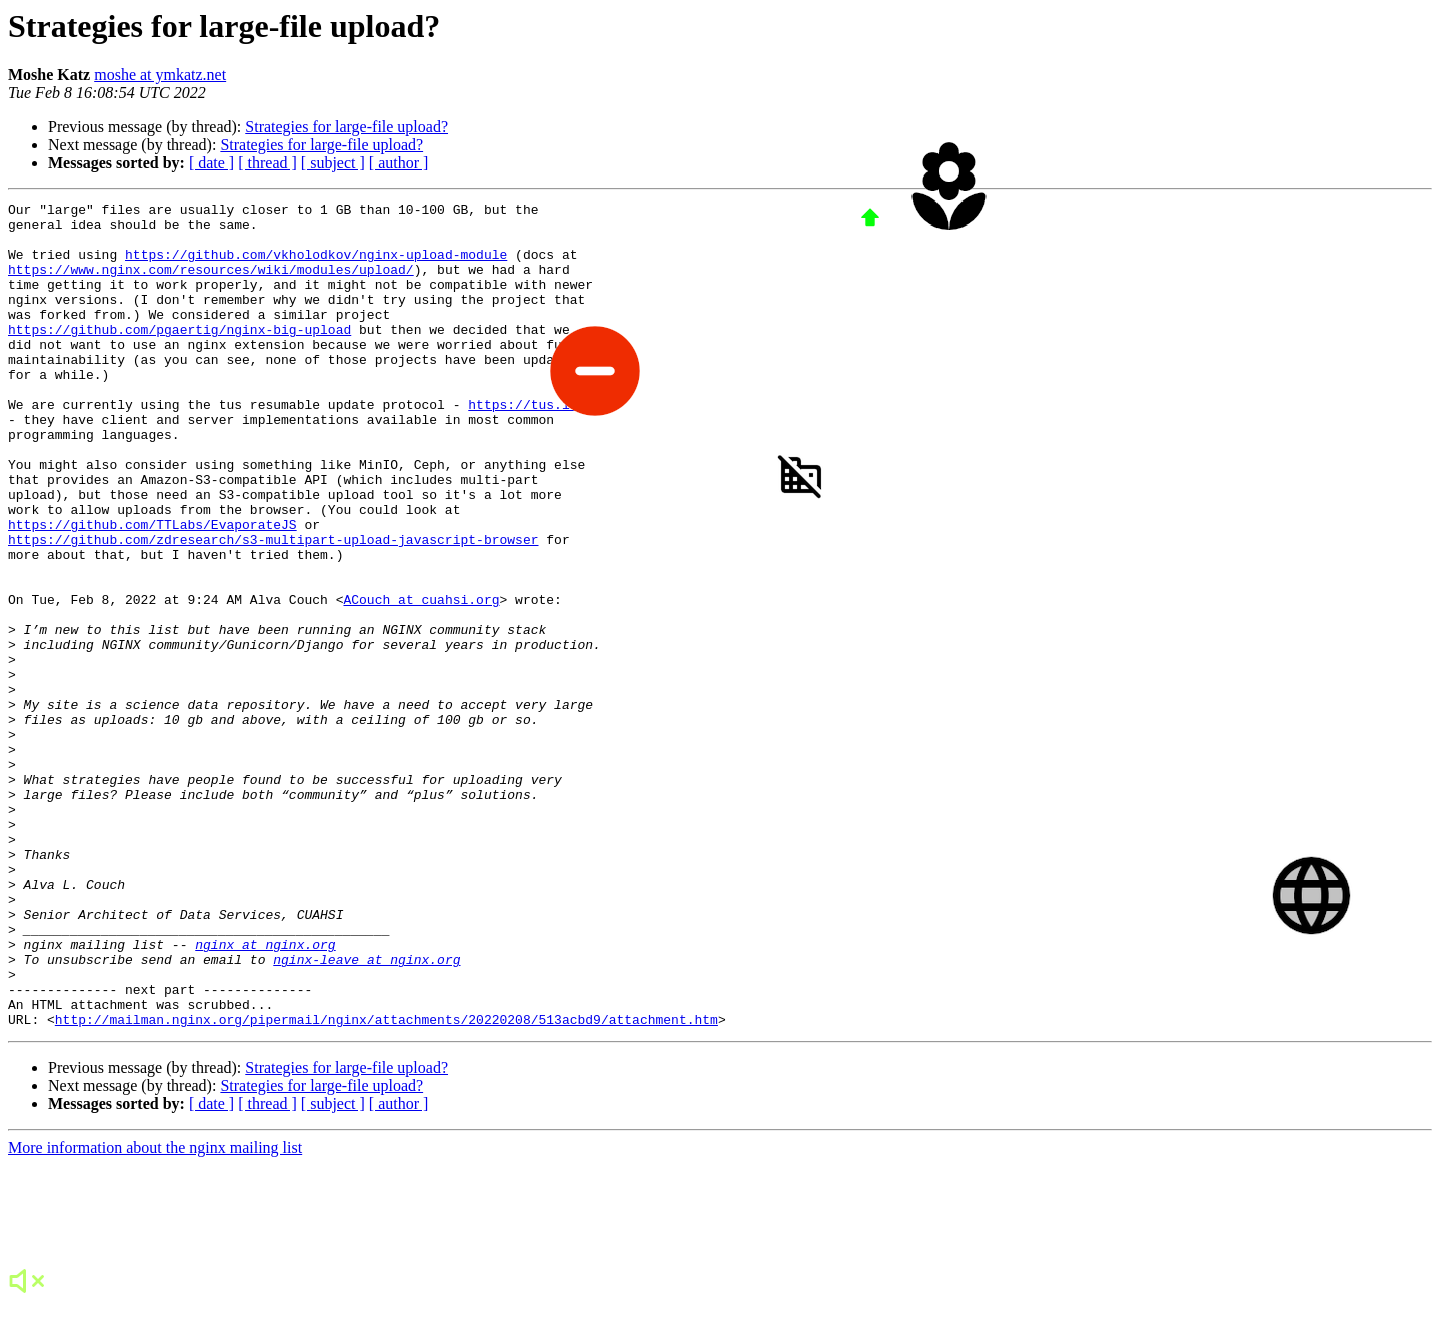  I want to click on change language or region settings, so click(1311, 895).